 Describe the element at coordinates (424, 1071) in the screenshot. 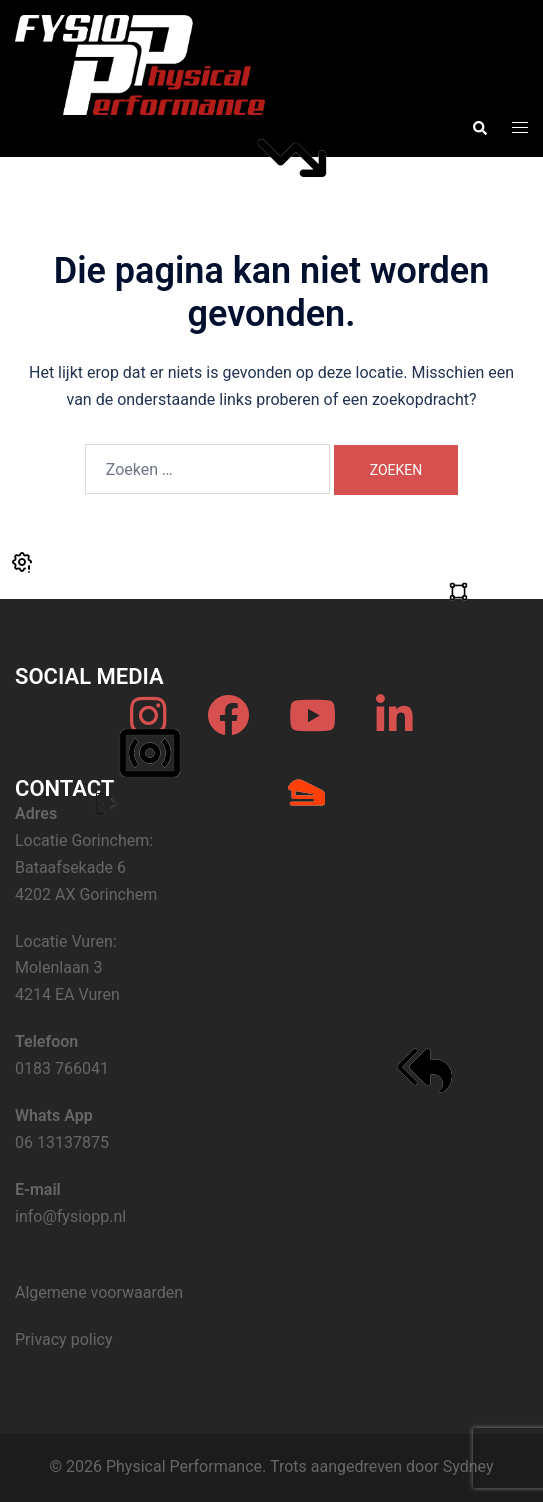

I see `reply to all recipients` at that location.